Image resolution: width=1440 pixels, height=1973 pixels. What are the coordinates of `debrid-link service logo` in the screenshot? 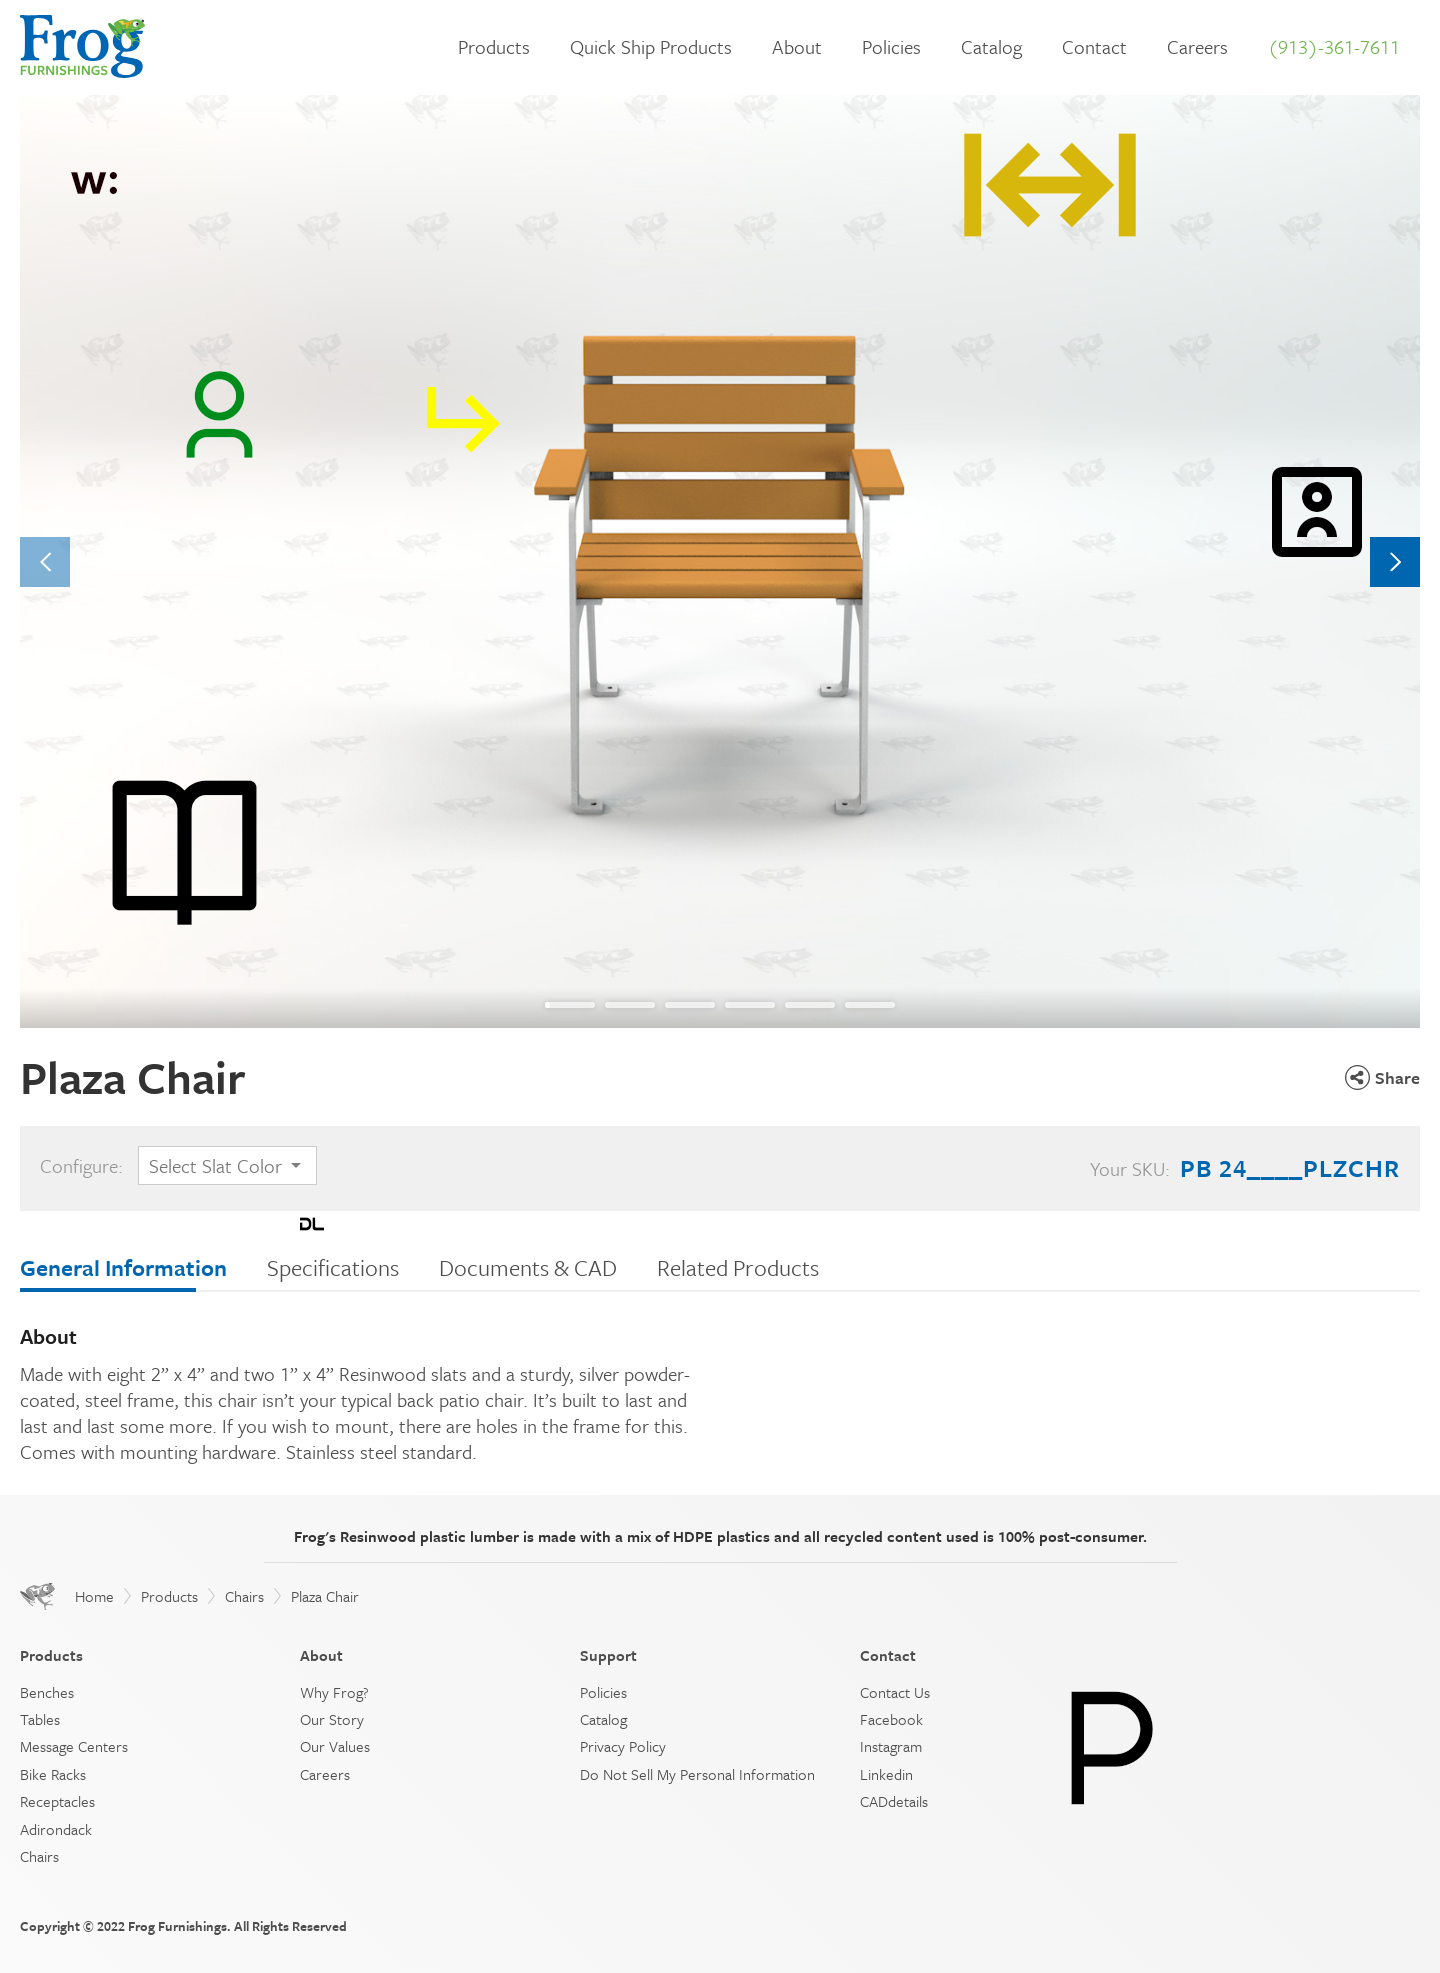 It's located at (312, 1224).